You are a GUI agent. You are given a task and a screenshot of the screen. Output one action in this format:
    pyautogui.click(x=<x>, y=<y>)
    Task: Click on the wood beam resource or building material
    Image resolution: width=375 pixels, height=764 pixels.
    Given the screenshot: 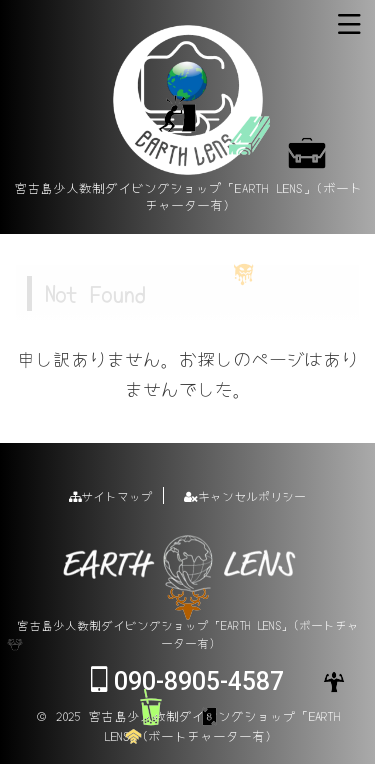 What is the action you would take?
    pyautogui.click(x=249, y=135)
    